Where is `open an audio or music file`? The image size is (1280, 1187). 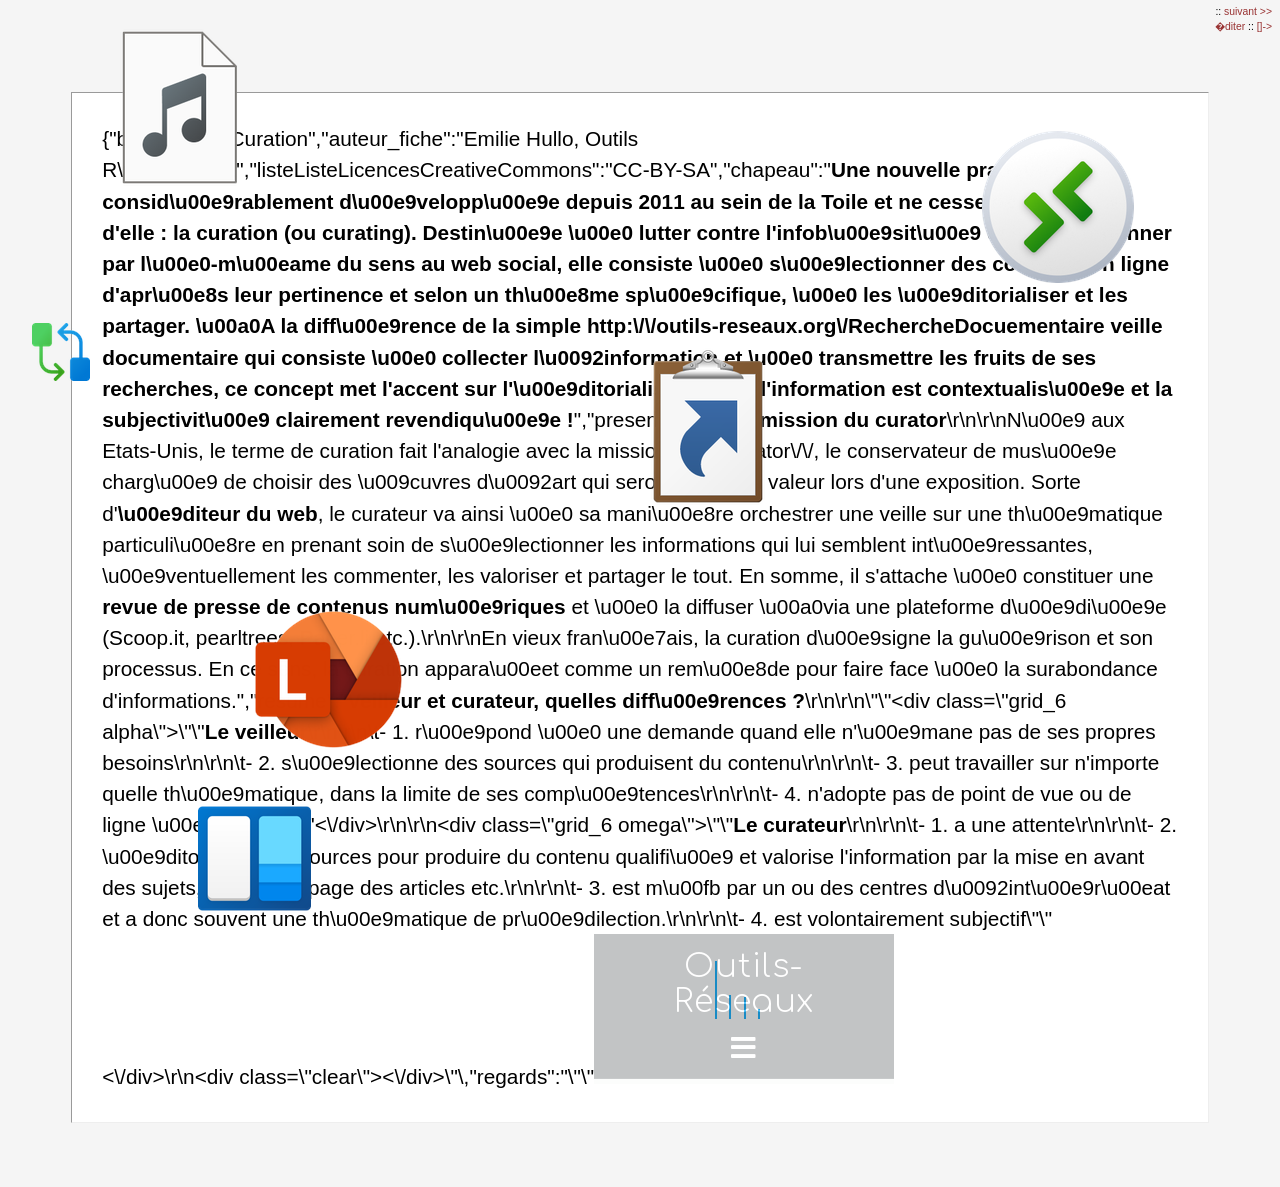
open an audio or music file is located at coordinates (179, 107).